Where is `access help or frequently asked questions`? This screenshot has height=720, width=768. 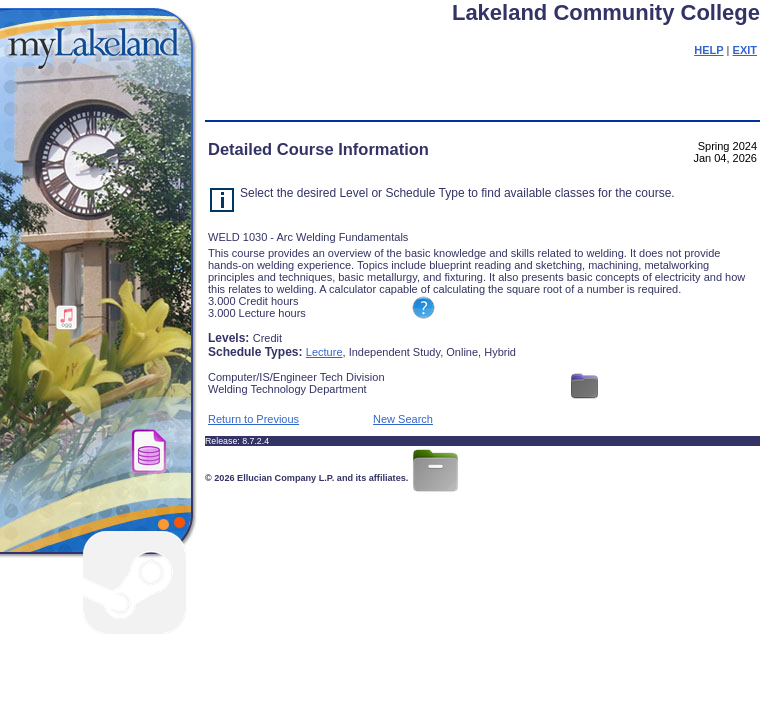
access help or frequently asked questions is located at coordinates (423, 307).